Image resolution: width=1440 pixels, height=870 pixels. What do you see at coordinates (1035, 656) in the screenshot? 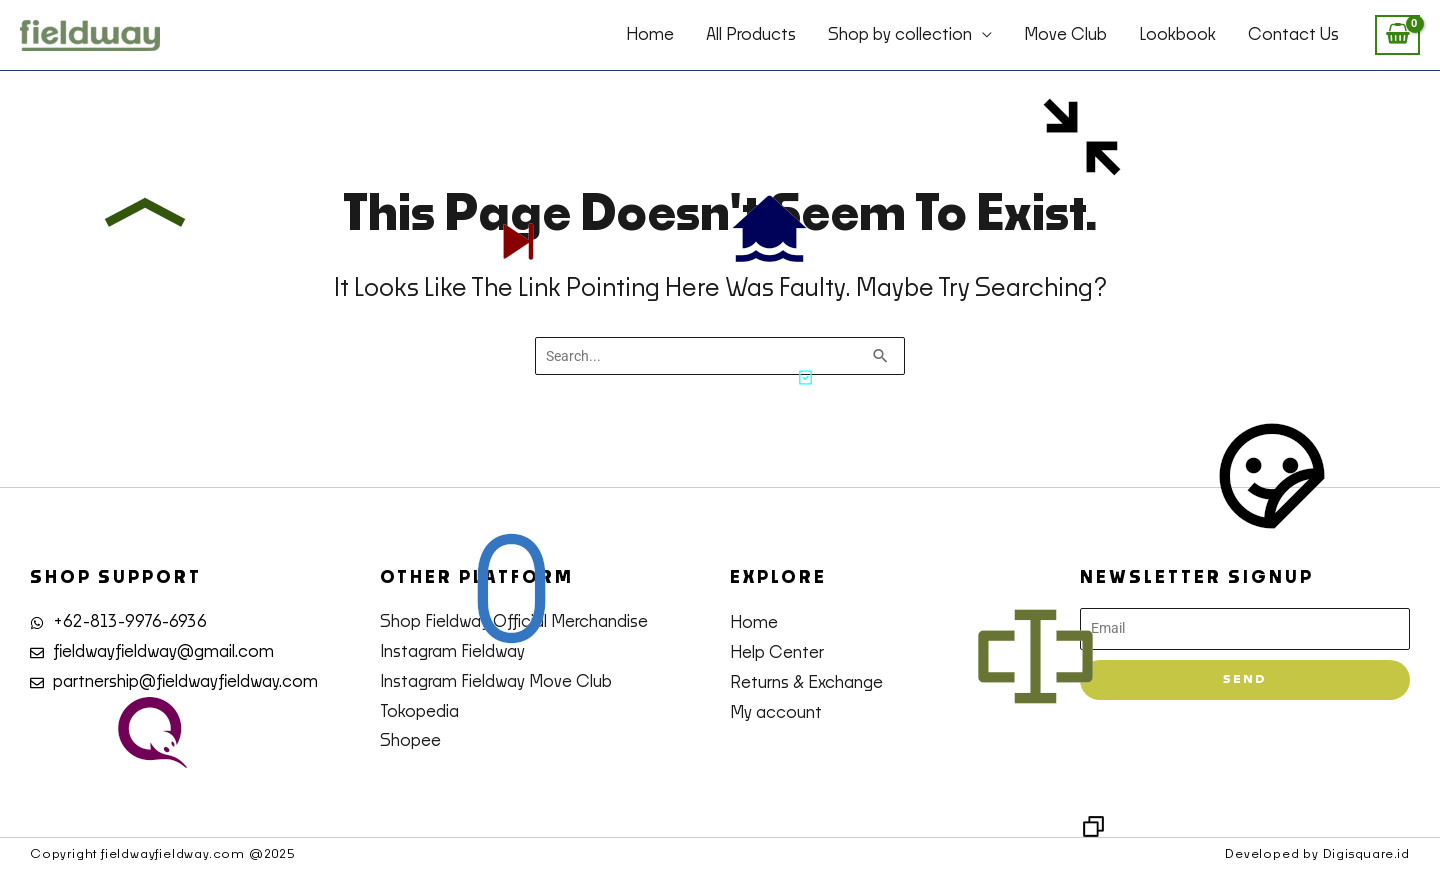
I see `insert a text input field` at bounding box center [1035, 656].